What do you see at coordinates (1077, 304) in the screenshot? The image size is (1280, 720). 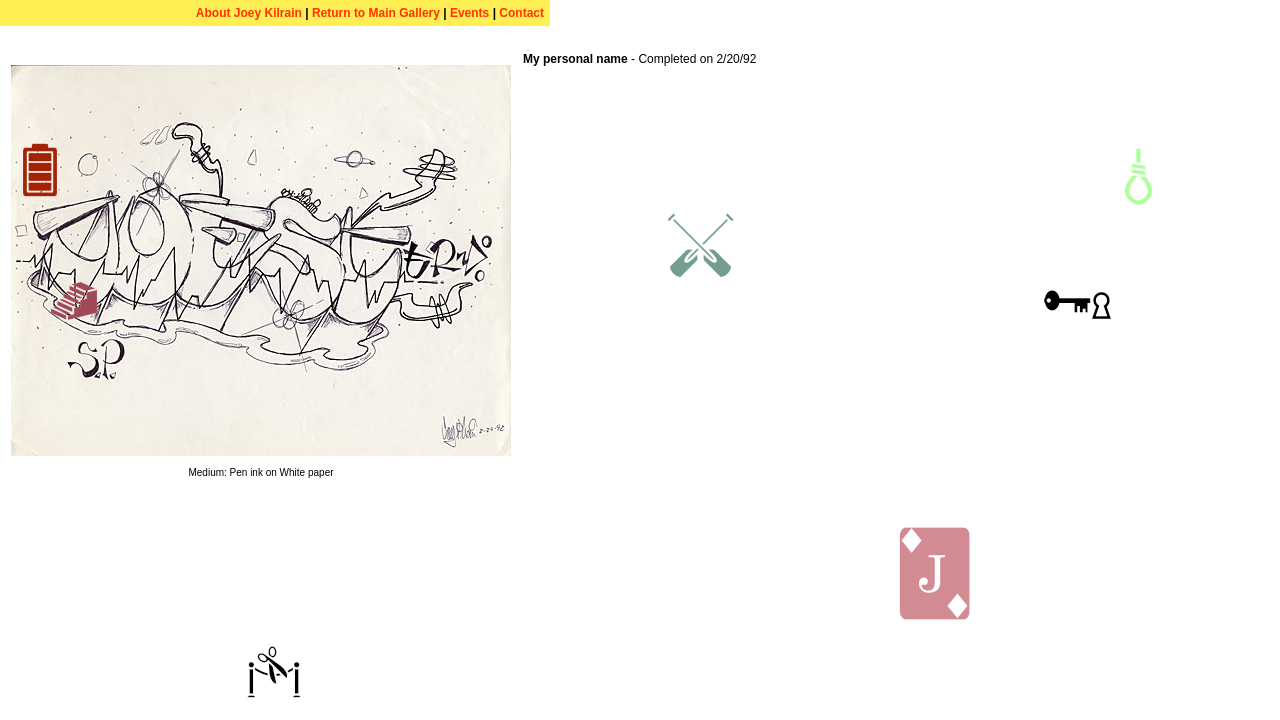 I see `unlock a secured item or feature` at bounding box center [1077, 304].